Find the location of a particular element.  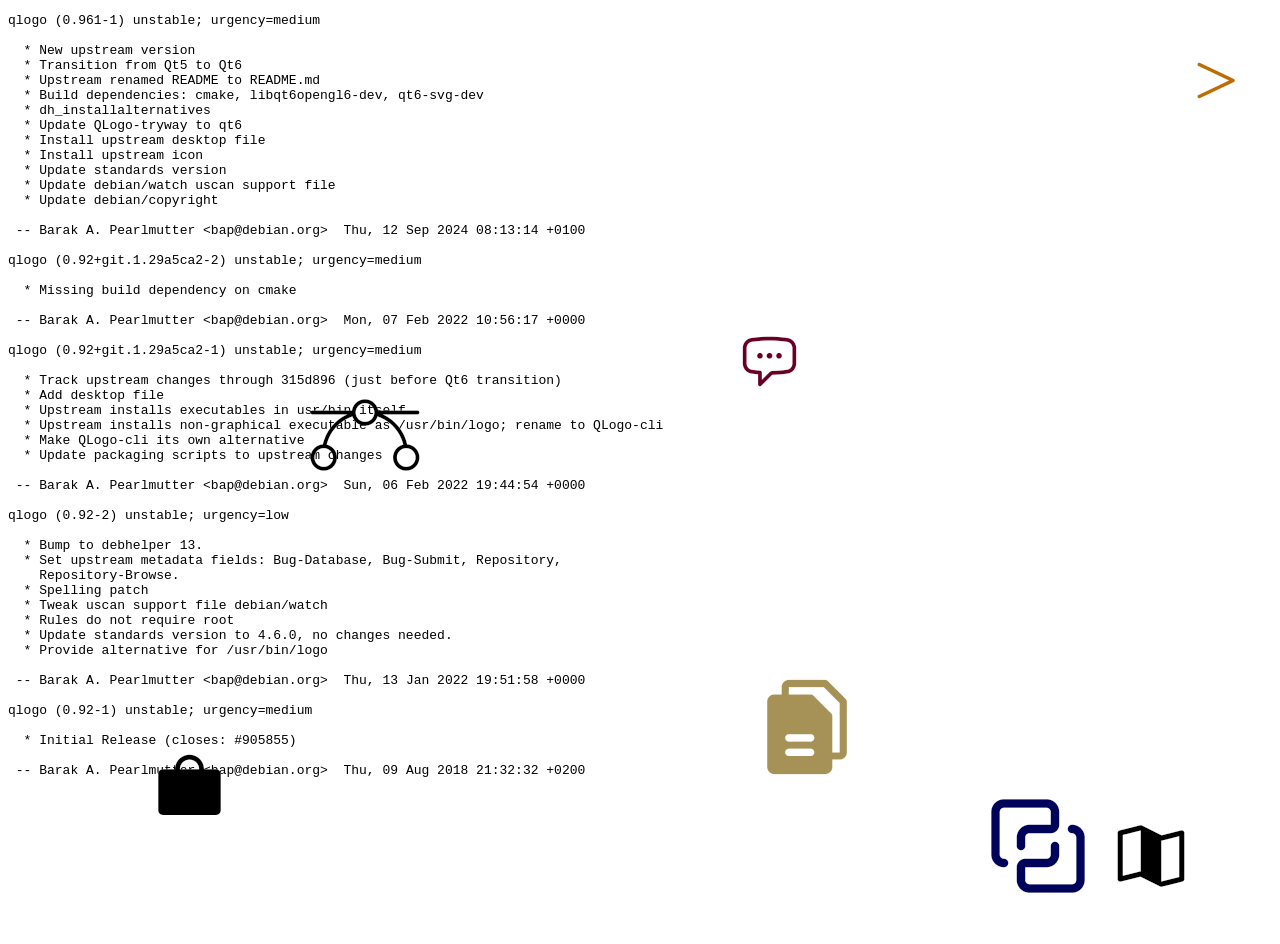

navigate to the next item or page is located at coordinates (1213, 80).